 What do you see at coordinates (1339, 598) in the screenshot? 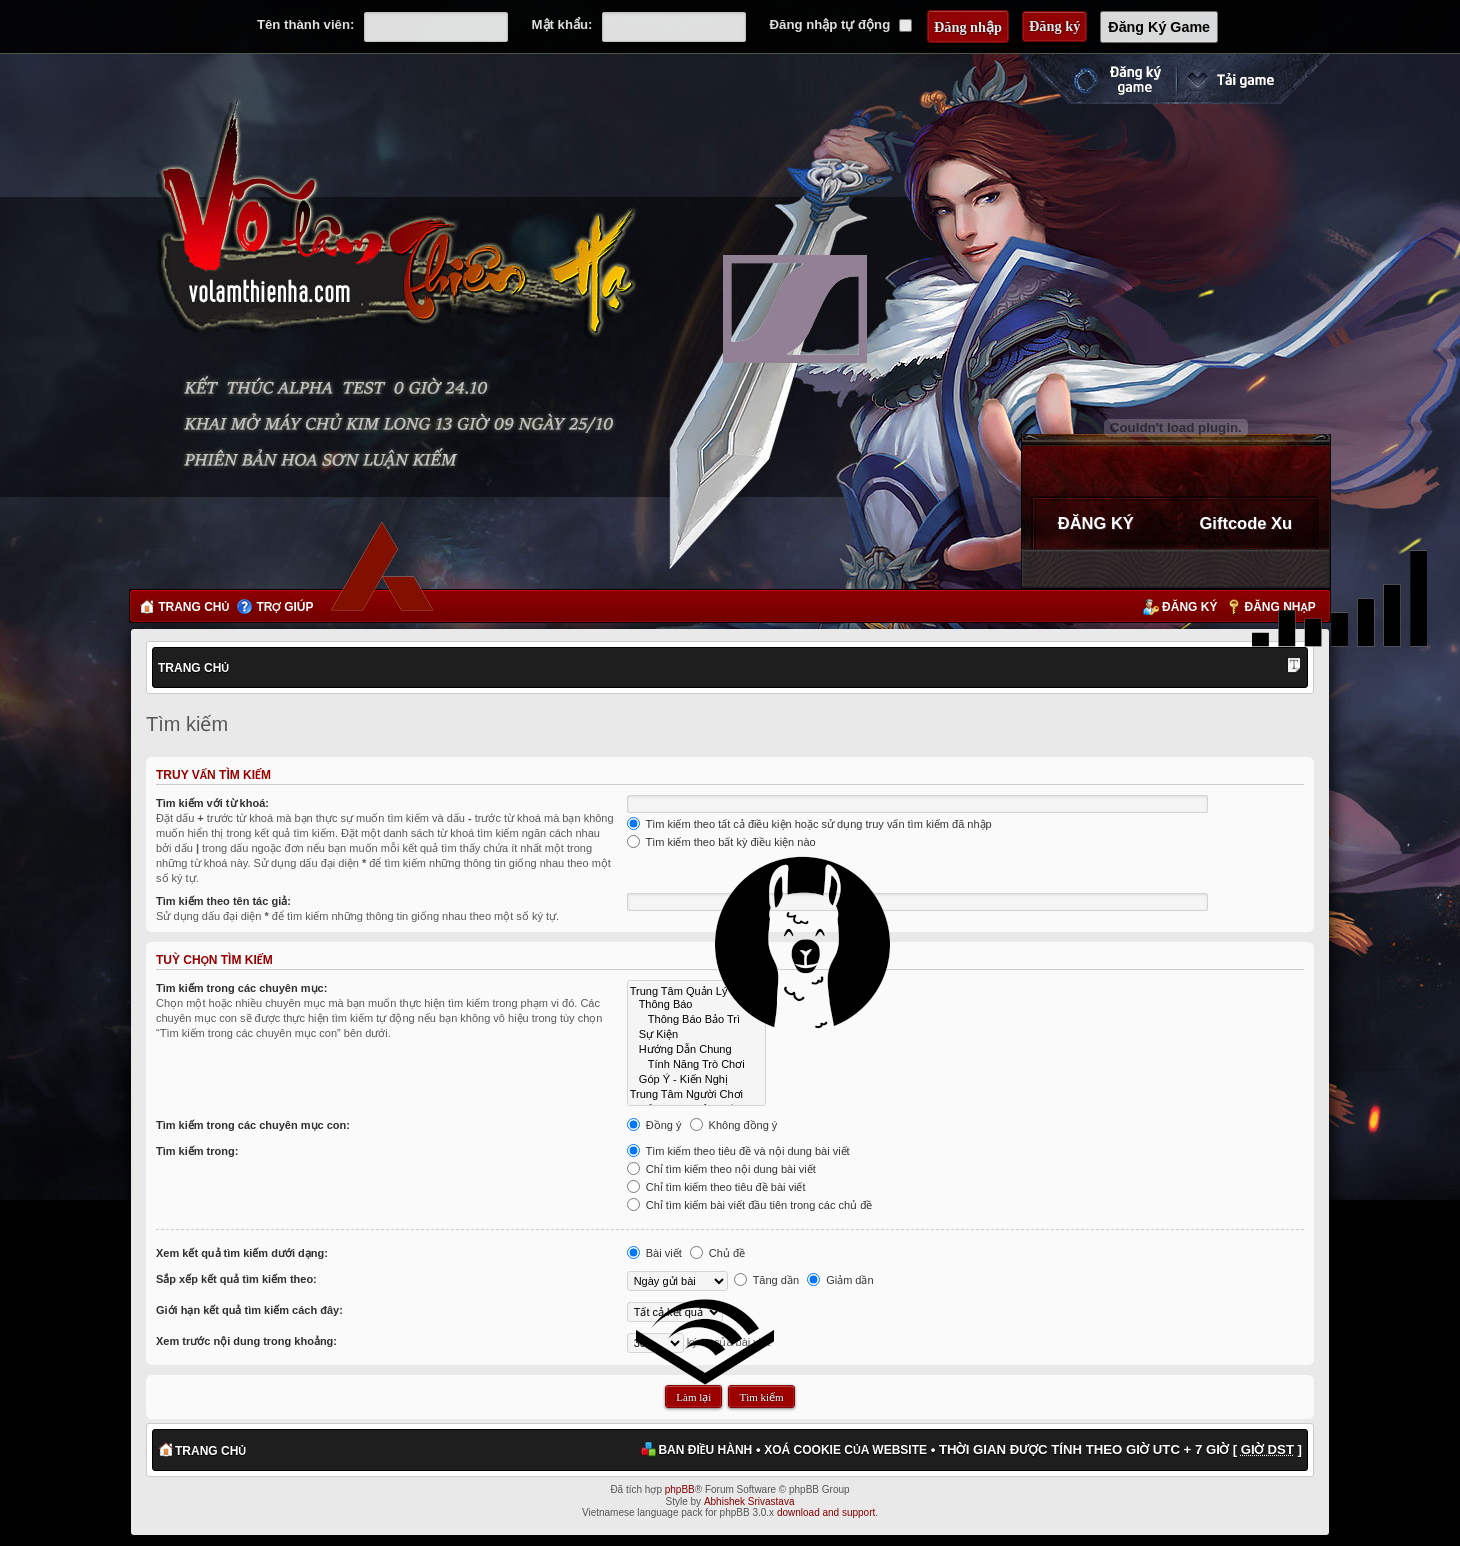
I see `view Social Blade analytics` at bounding box center [1339, 598].